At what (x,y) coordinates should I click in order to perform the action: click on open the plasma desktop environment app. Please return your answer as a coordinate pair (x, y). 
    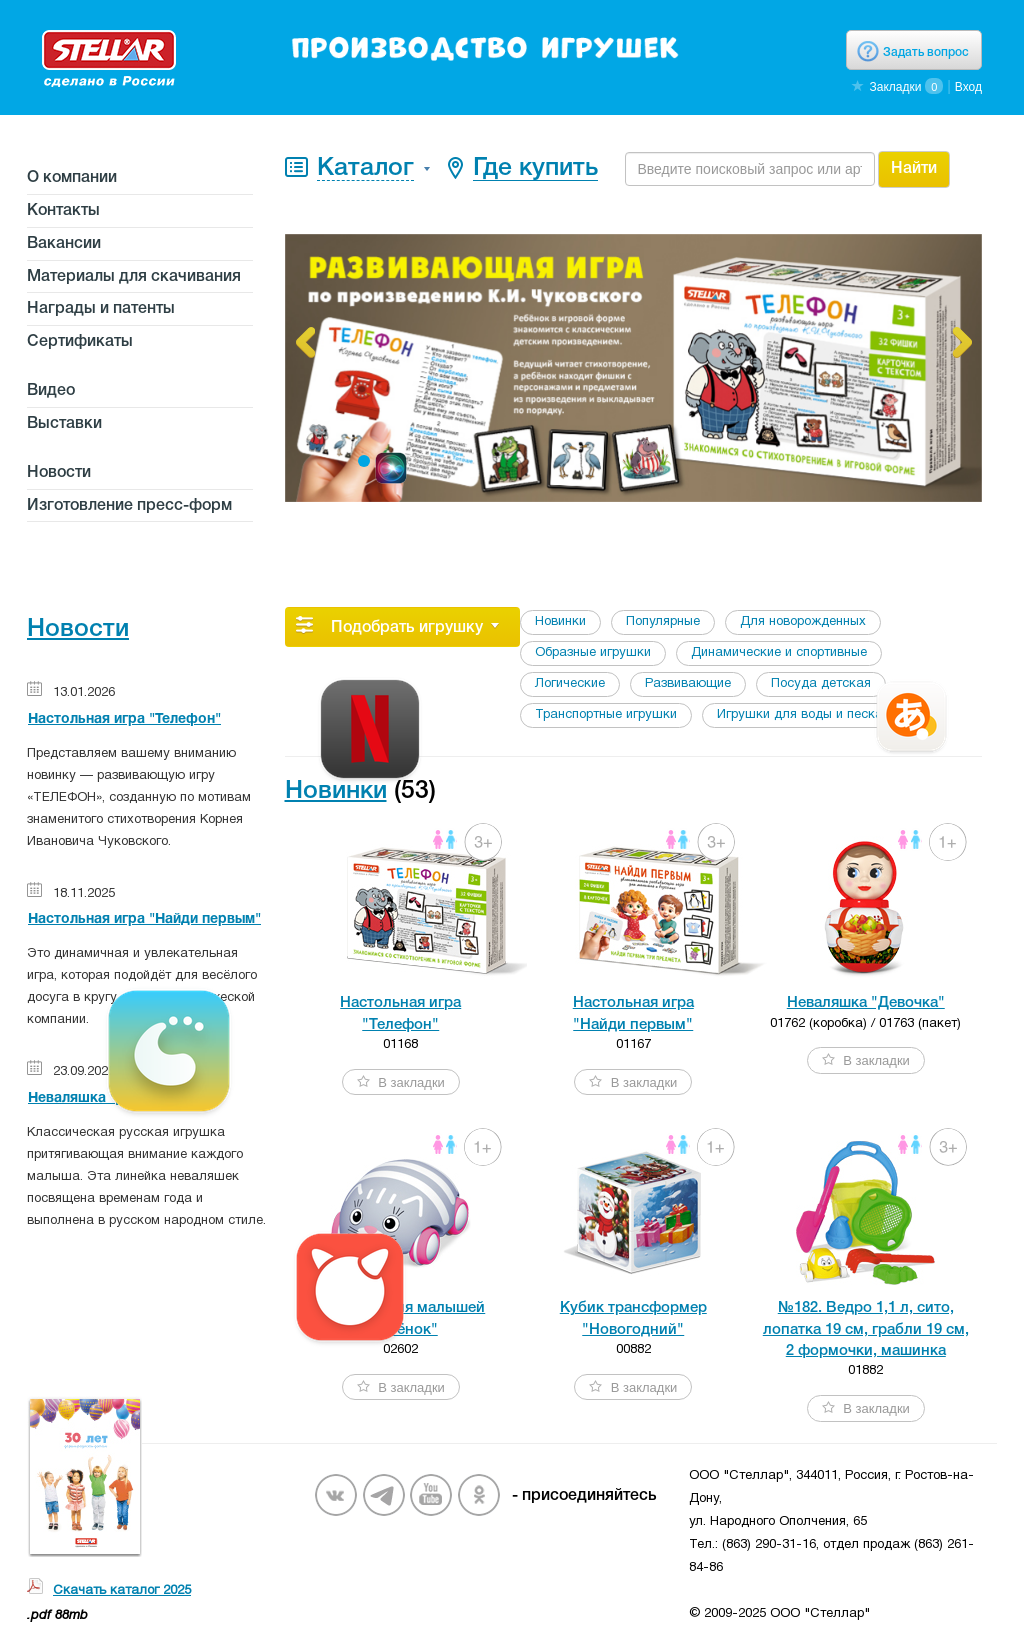
    Looking at the image, I should click on (169, 1051).